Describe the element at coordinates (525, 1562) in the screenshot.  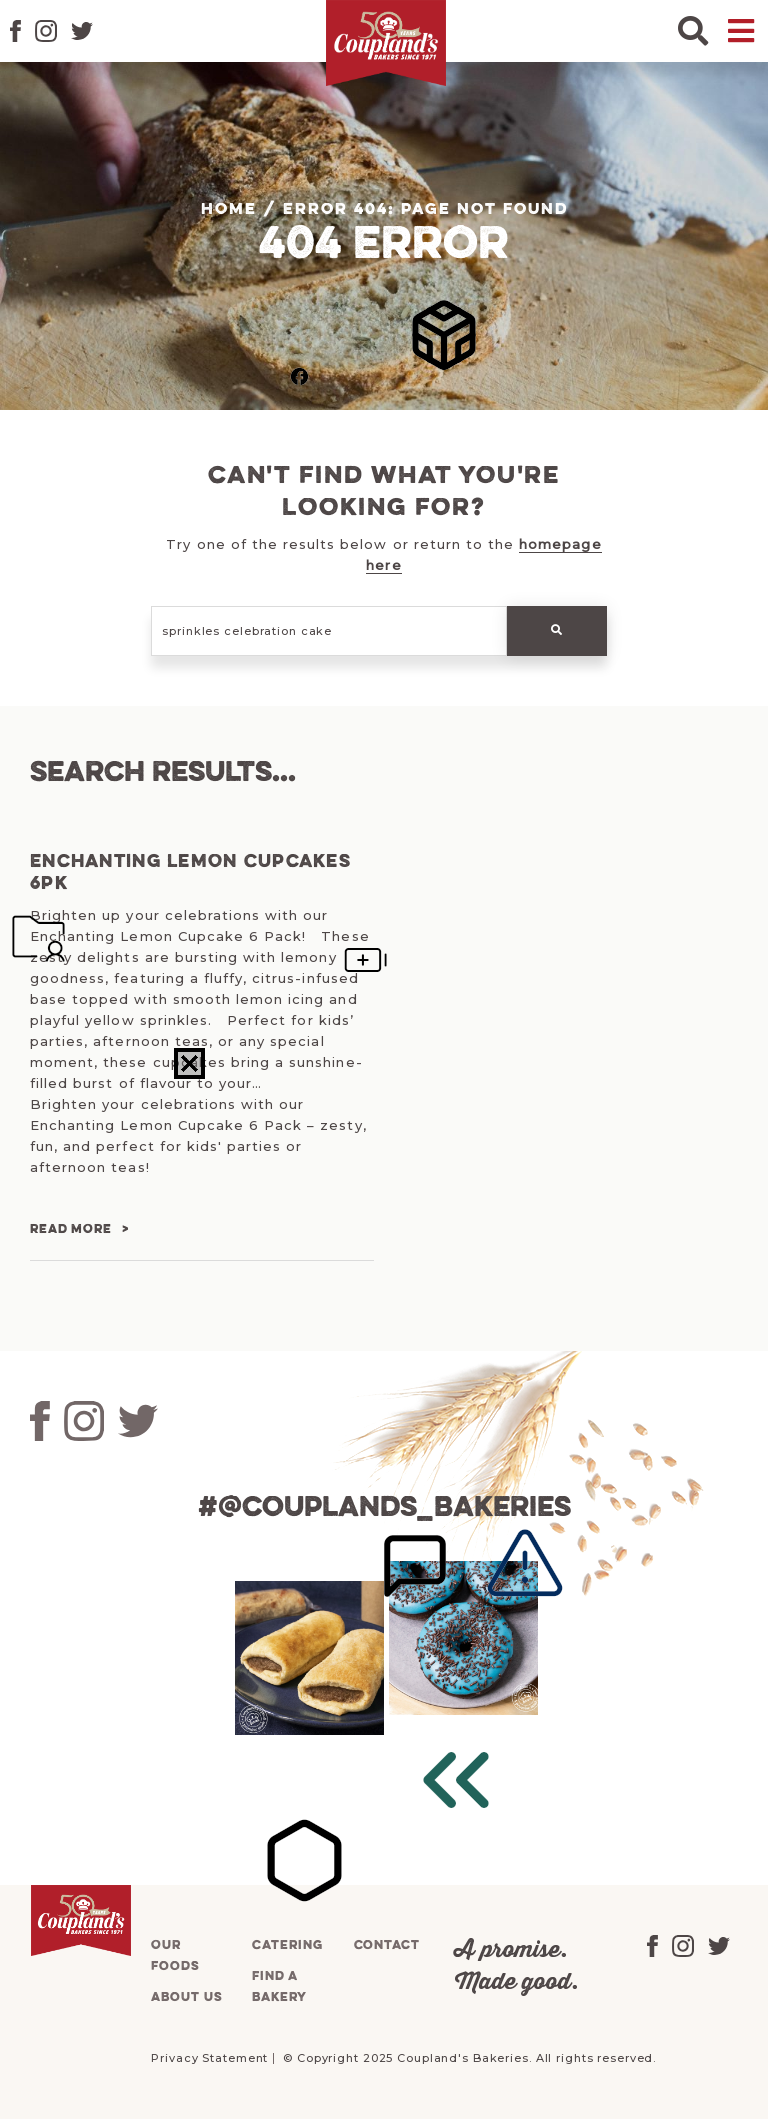
I see `indicates a warning or caution state` at that location.